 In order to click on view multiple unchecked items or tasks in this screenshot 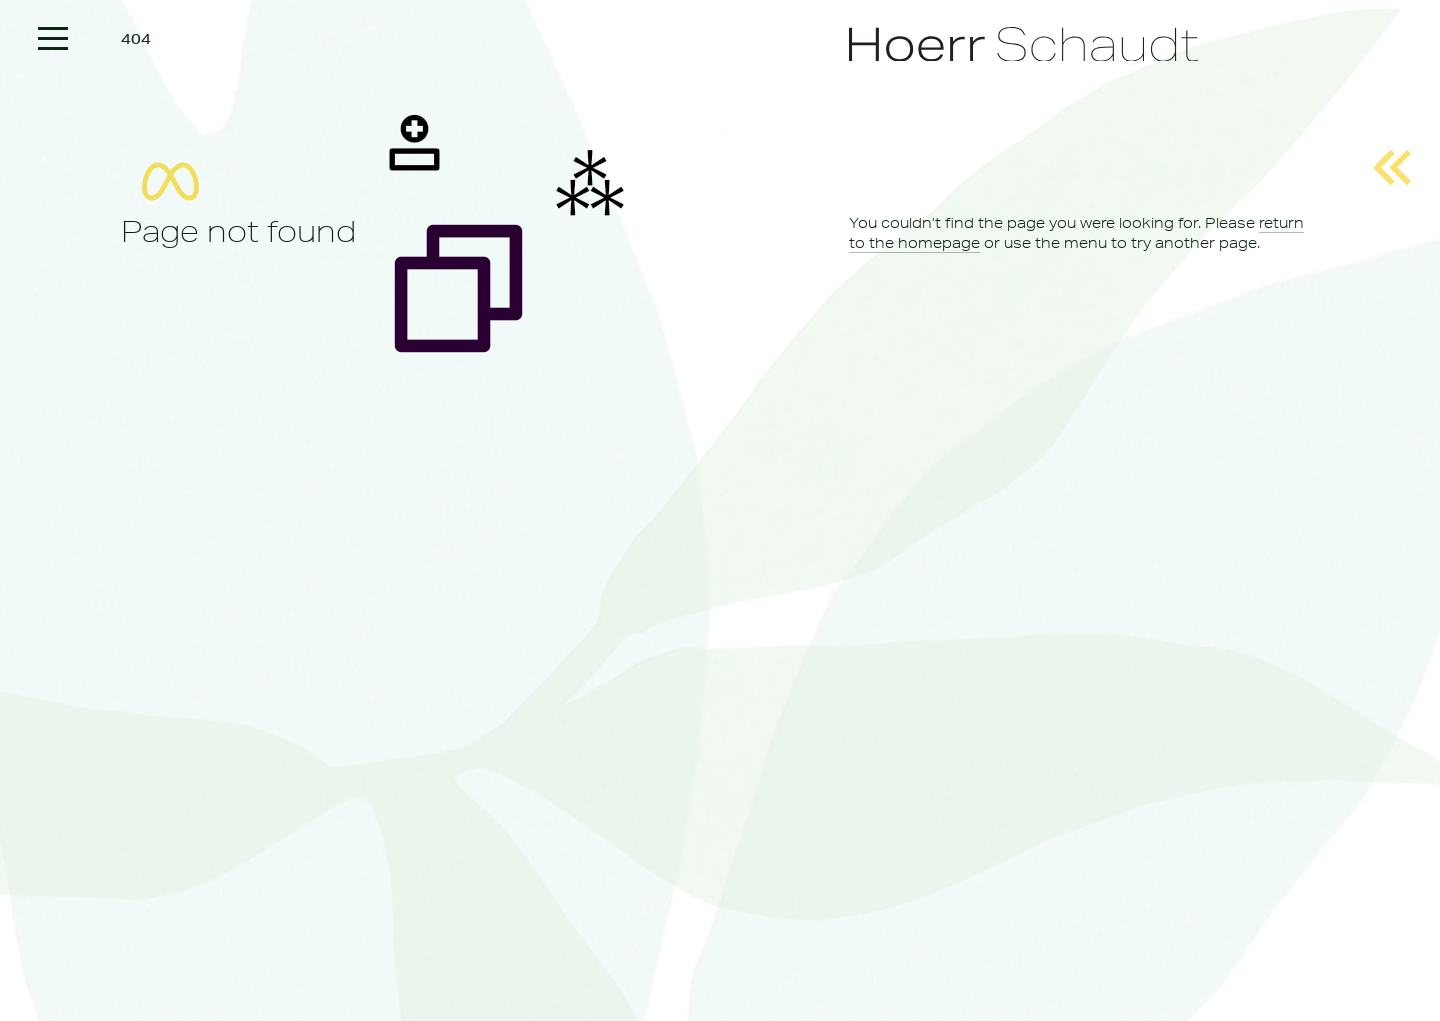, I will do `click(458, 288)`.